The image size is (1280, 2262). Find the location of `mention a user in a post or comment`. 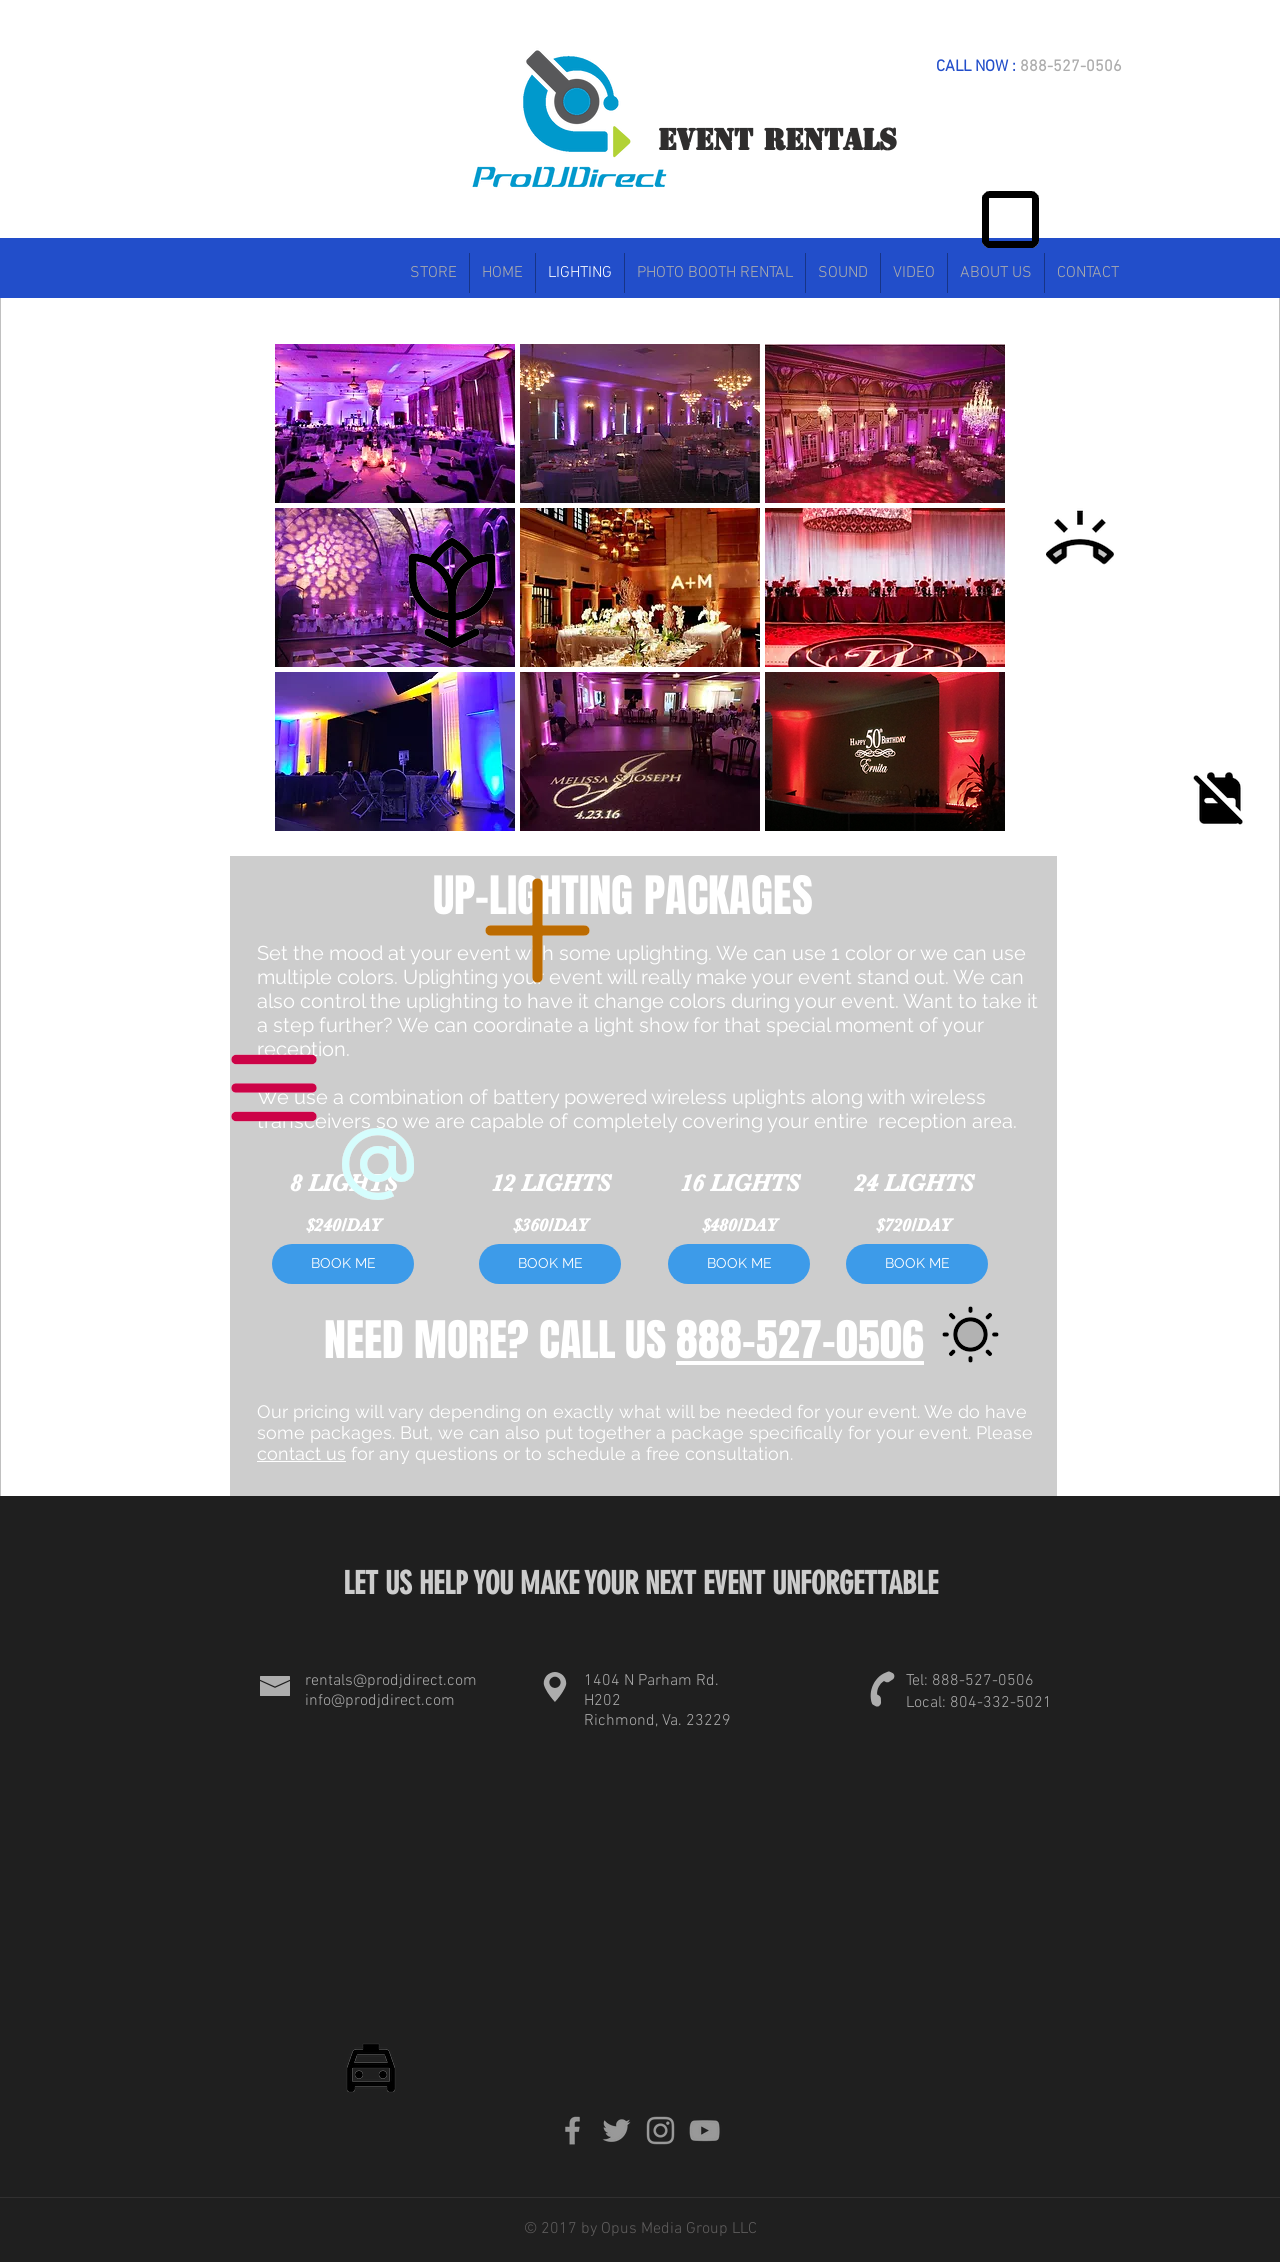

mention a user in a post or comment is located at coordinates (378, 1164).